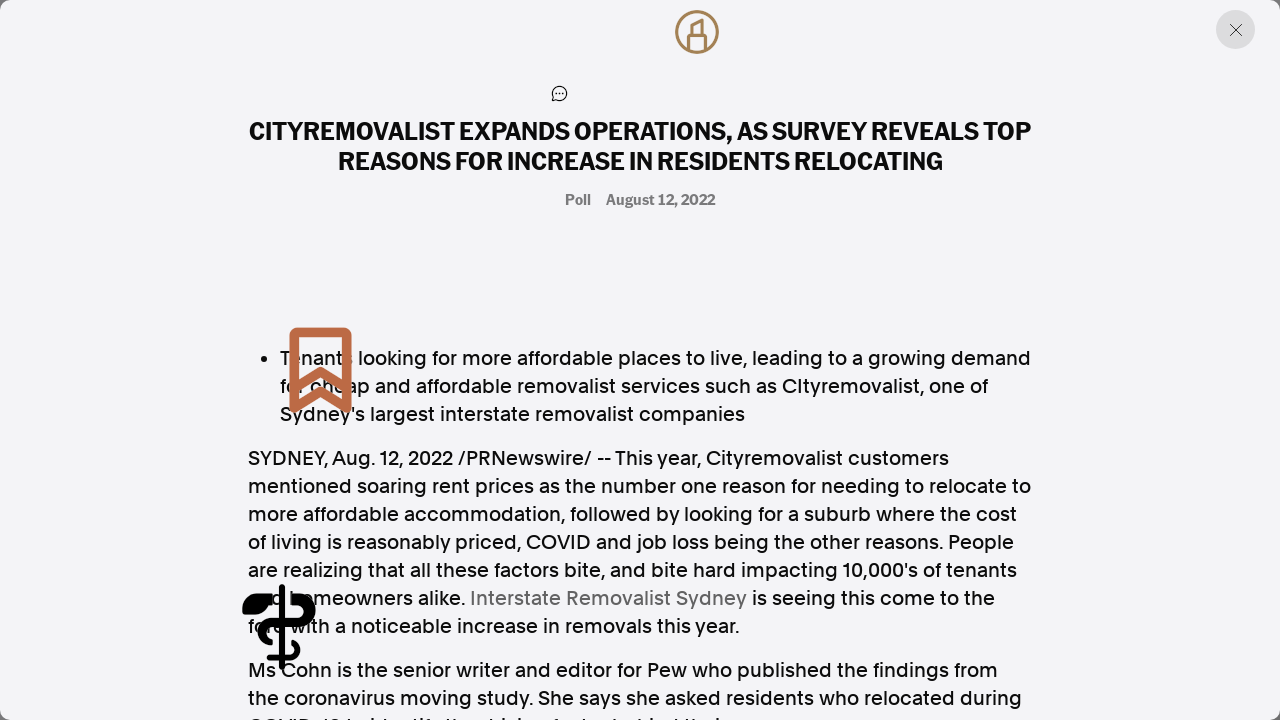  Describe the element at coordinates (282, 627) in the screenshot. I see `access medical or healthcare services` at that location.